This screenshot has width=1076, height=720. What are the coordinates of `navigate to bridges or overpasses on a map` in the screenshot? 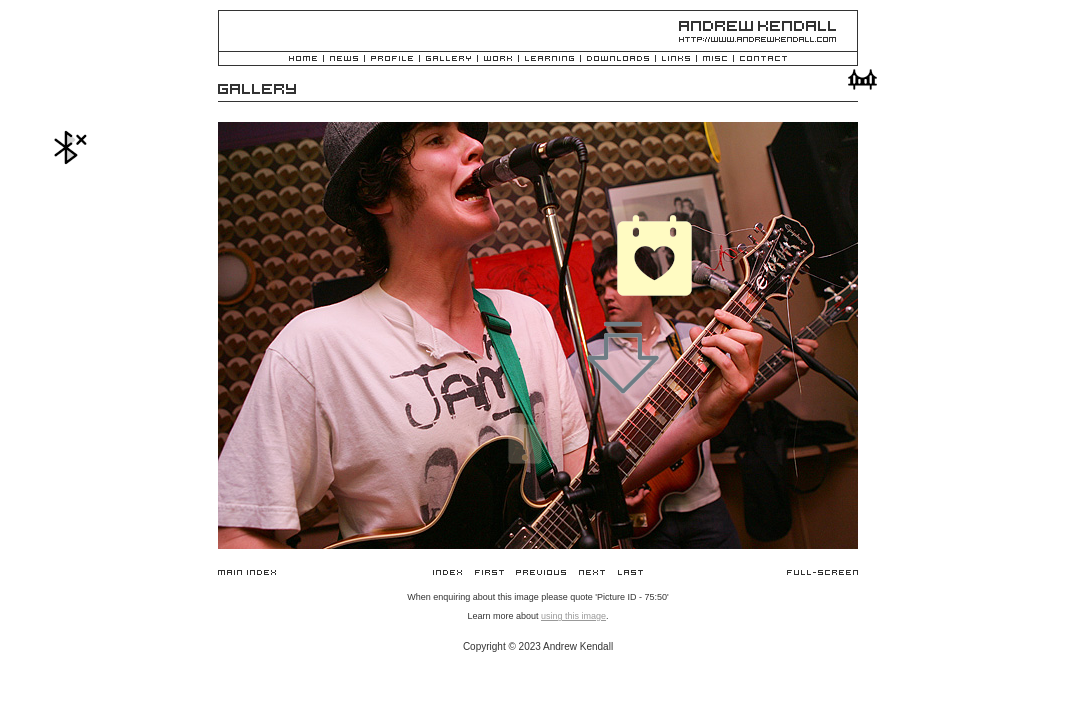 It's located at (862, 79).